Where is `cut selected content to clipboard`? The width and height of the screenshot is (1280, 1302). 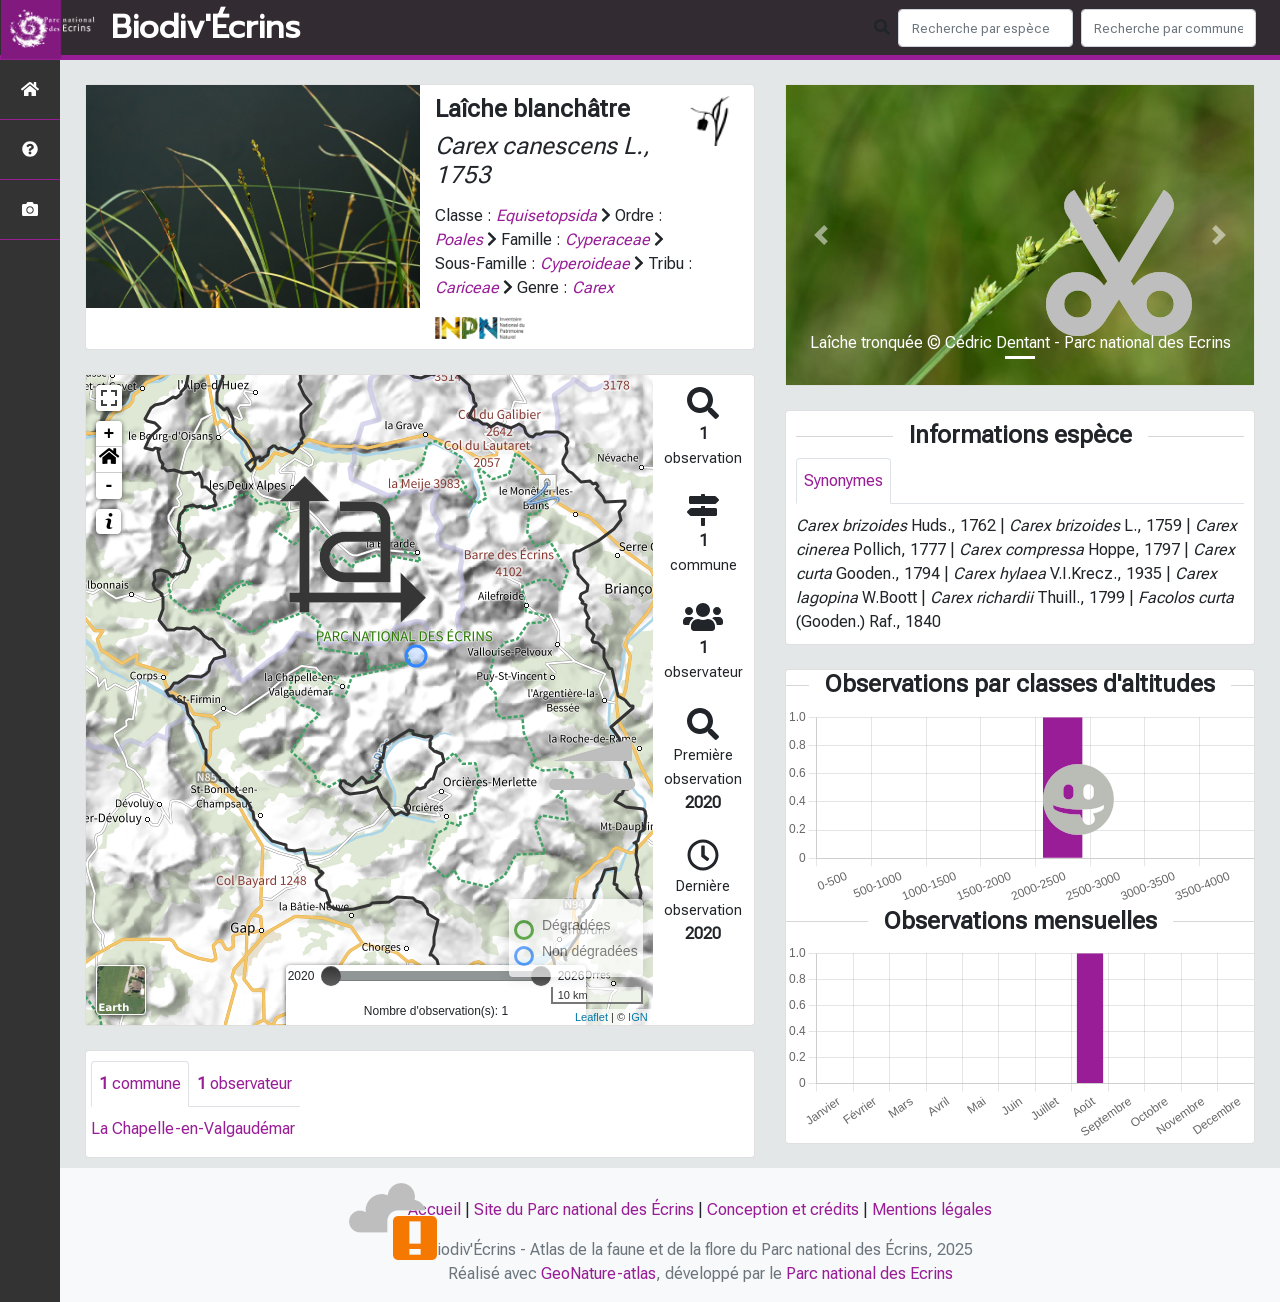
cut selected content to clipboard is located at coordinates (1119, 263).